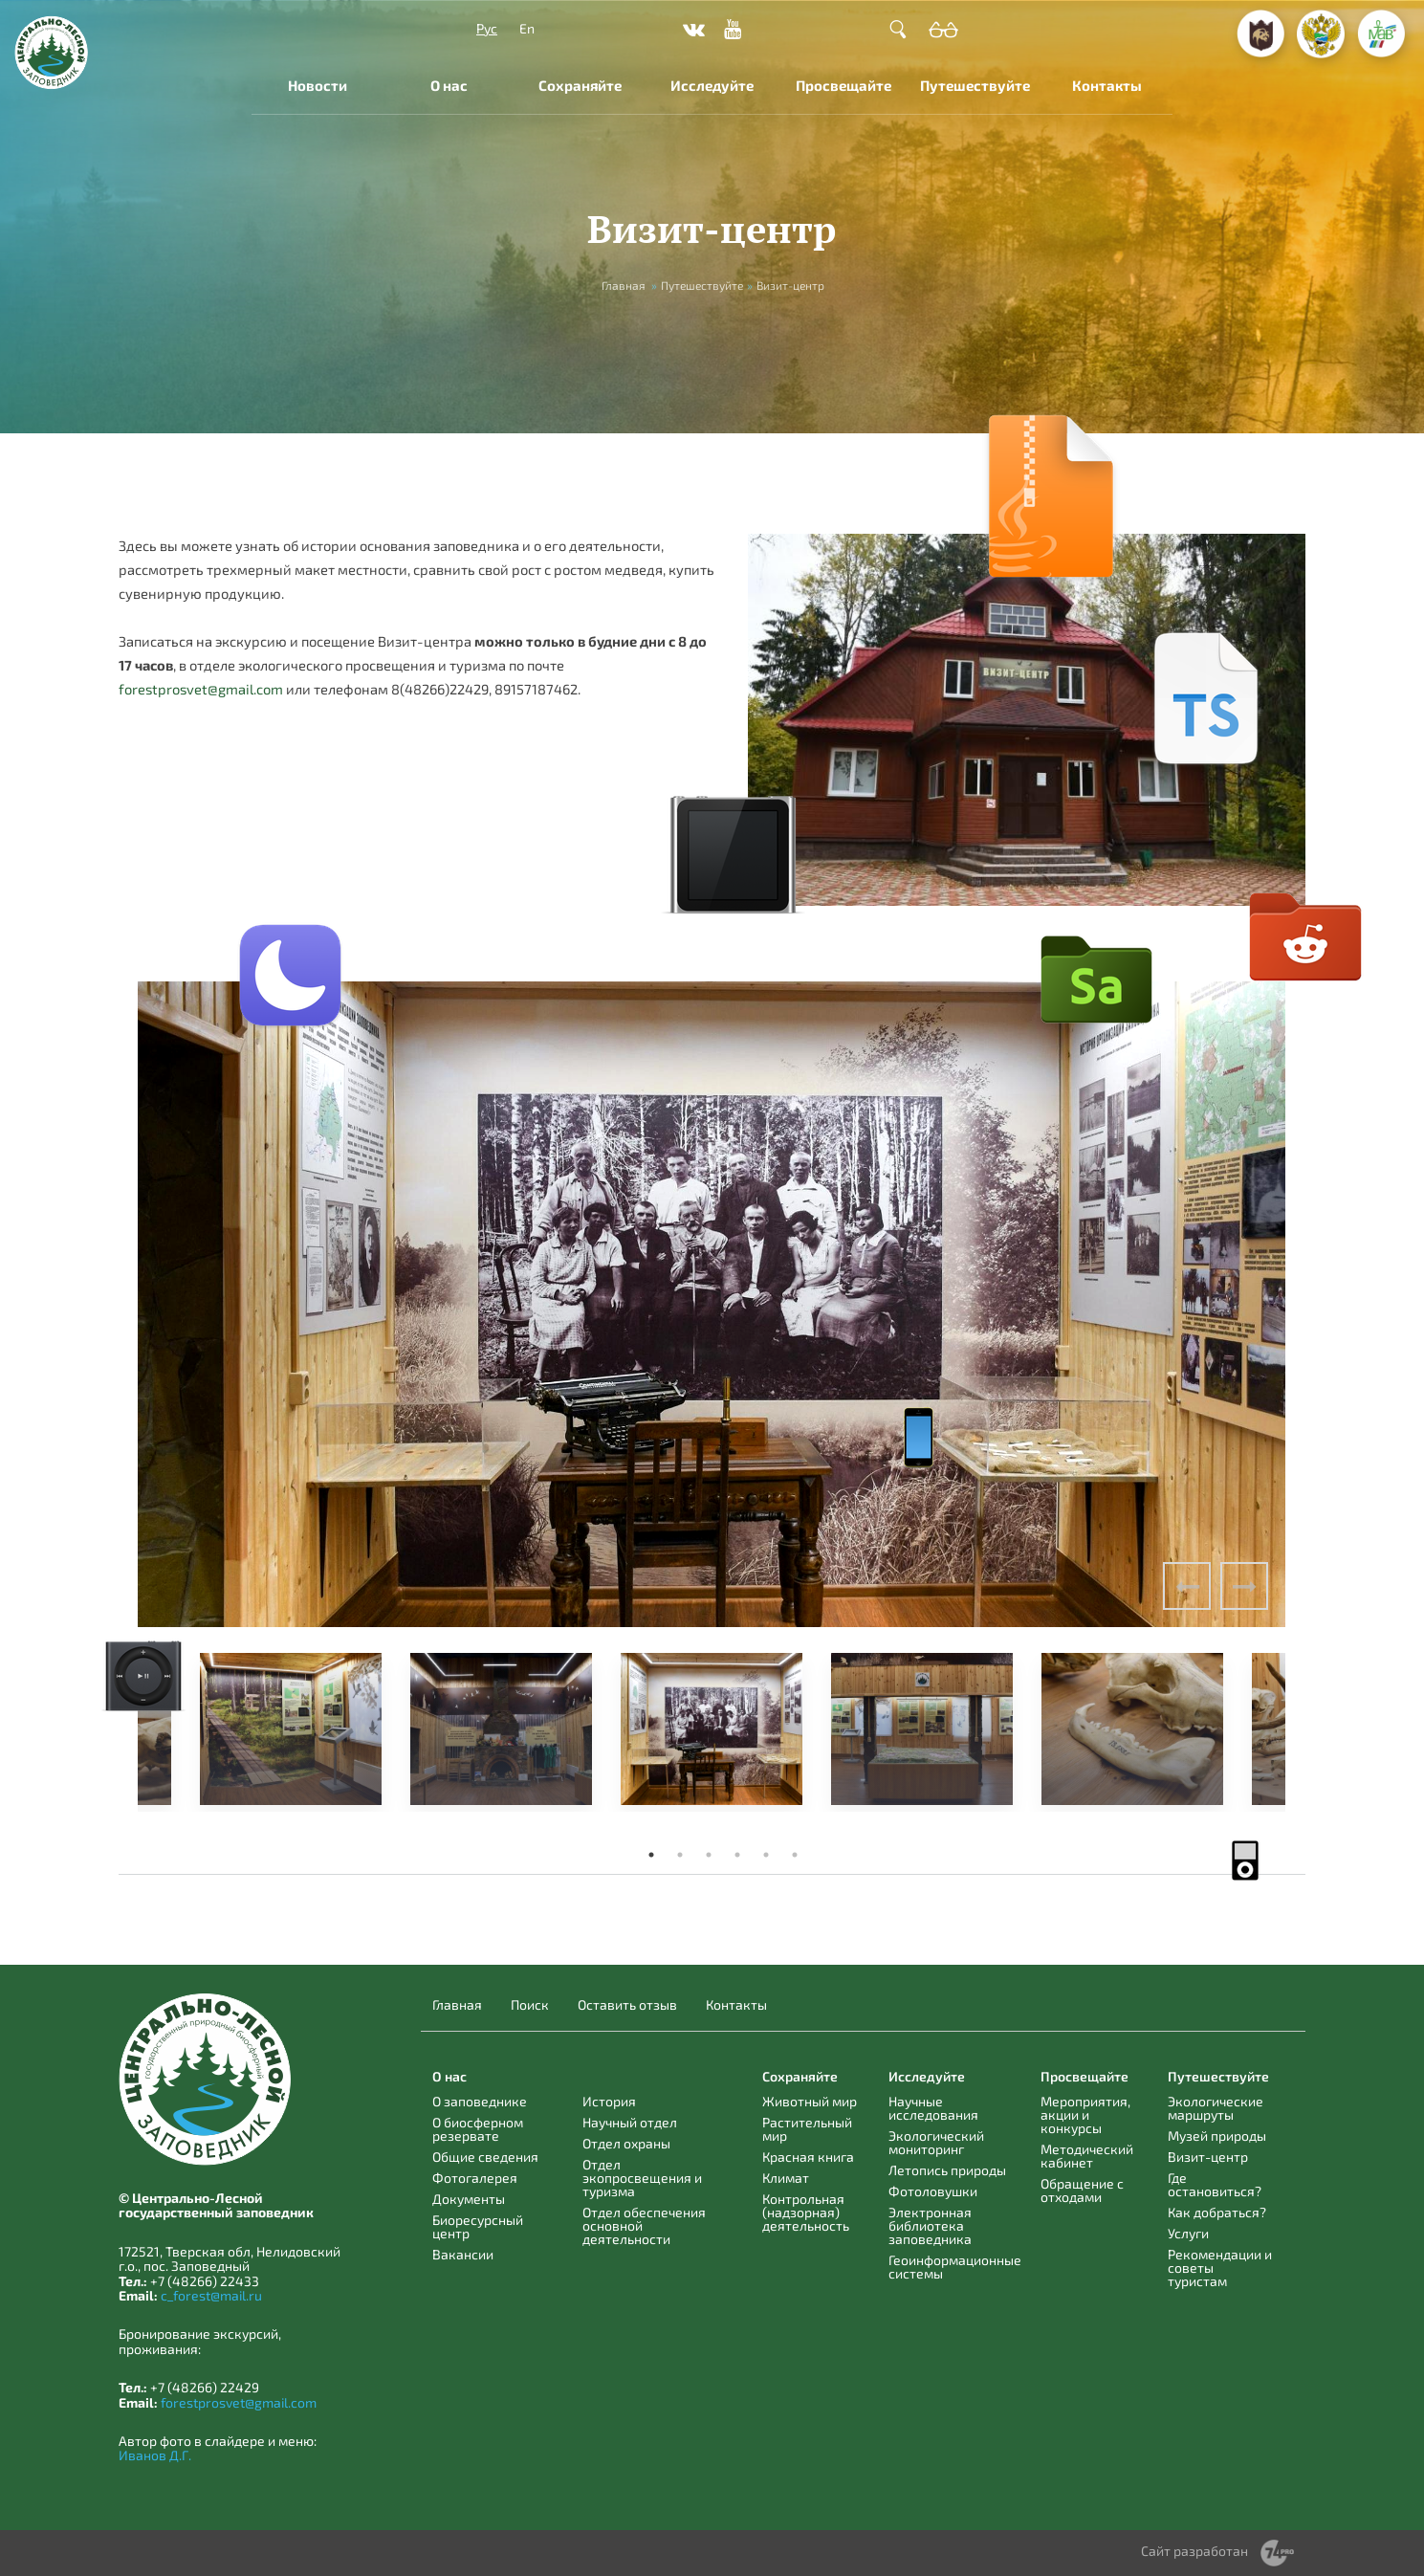 The height and width of the screenshot is (2576, 1424). Describe the element at coordinates (1096, 982) in the screenshot. I see `open Adobe Substance Sampler project folder` at that location.